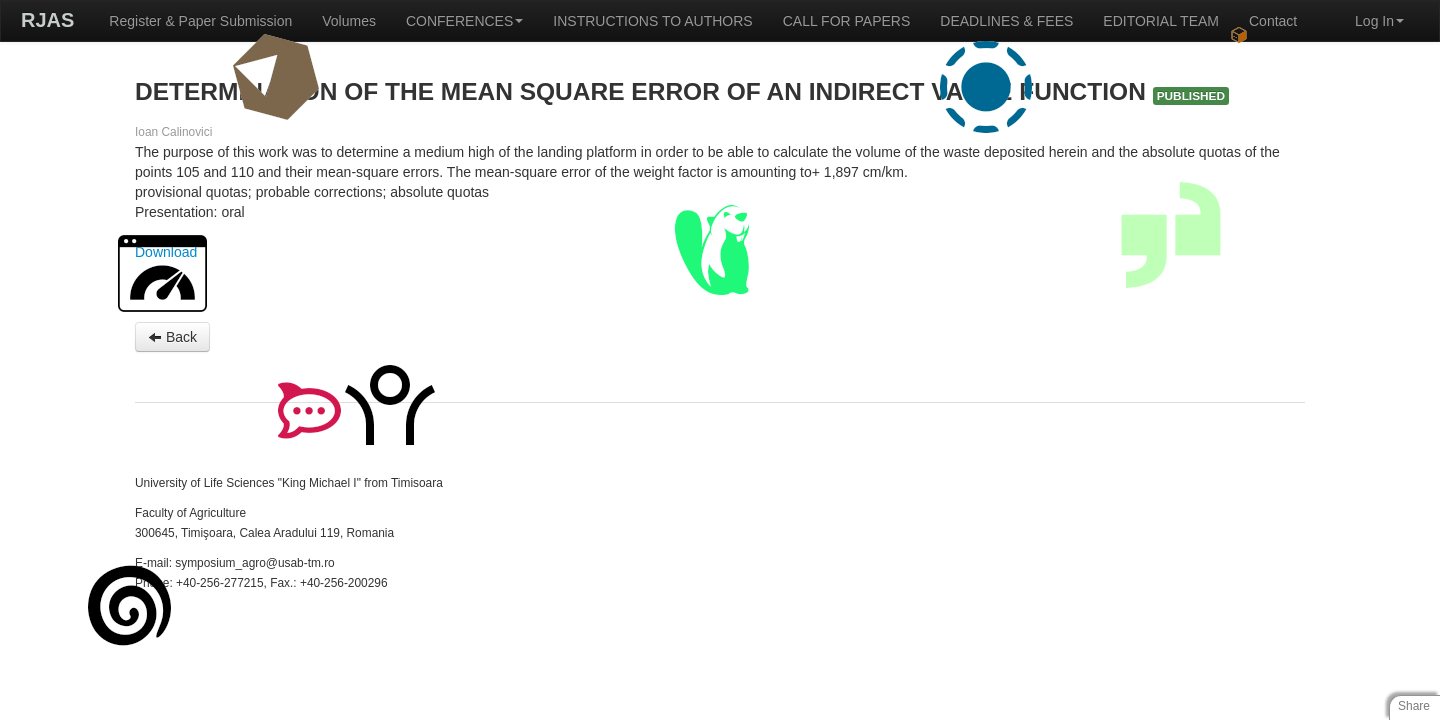  Describe the element at coordinates (276, 77) in the screenshot. I see `crystal programming language logo` at that location.